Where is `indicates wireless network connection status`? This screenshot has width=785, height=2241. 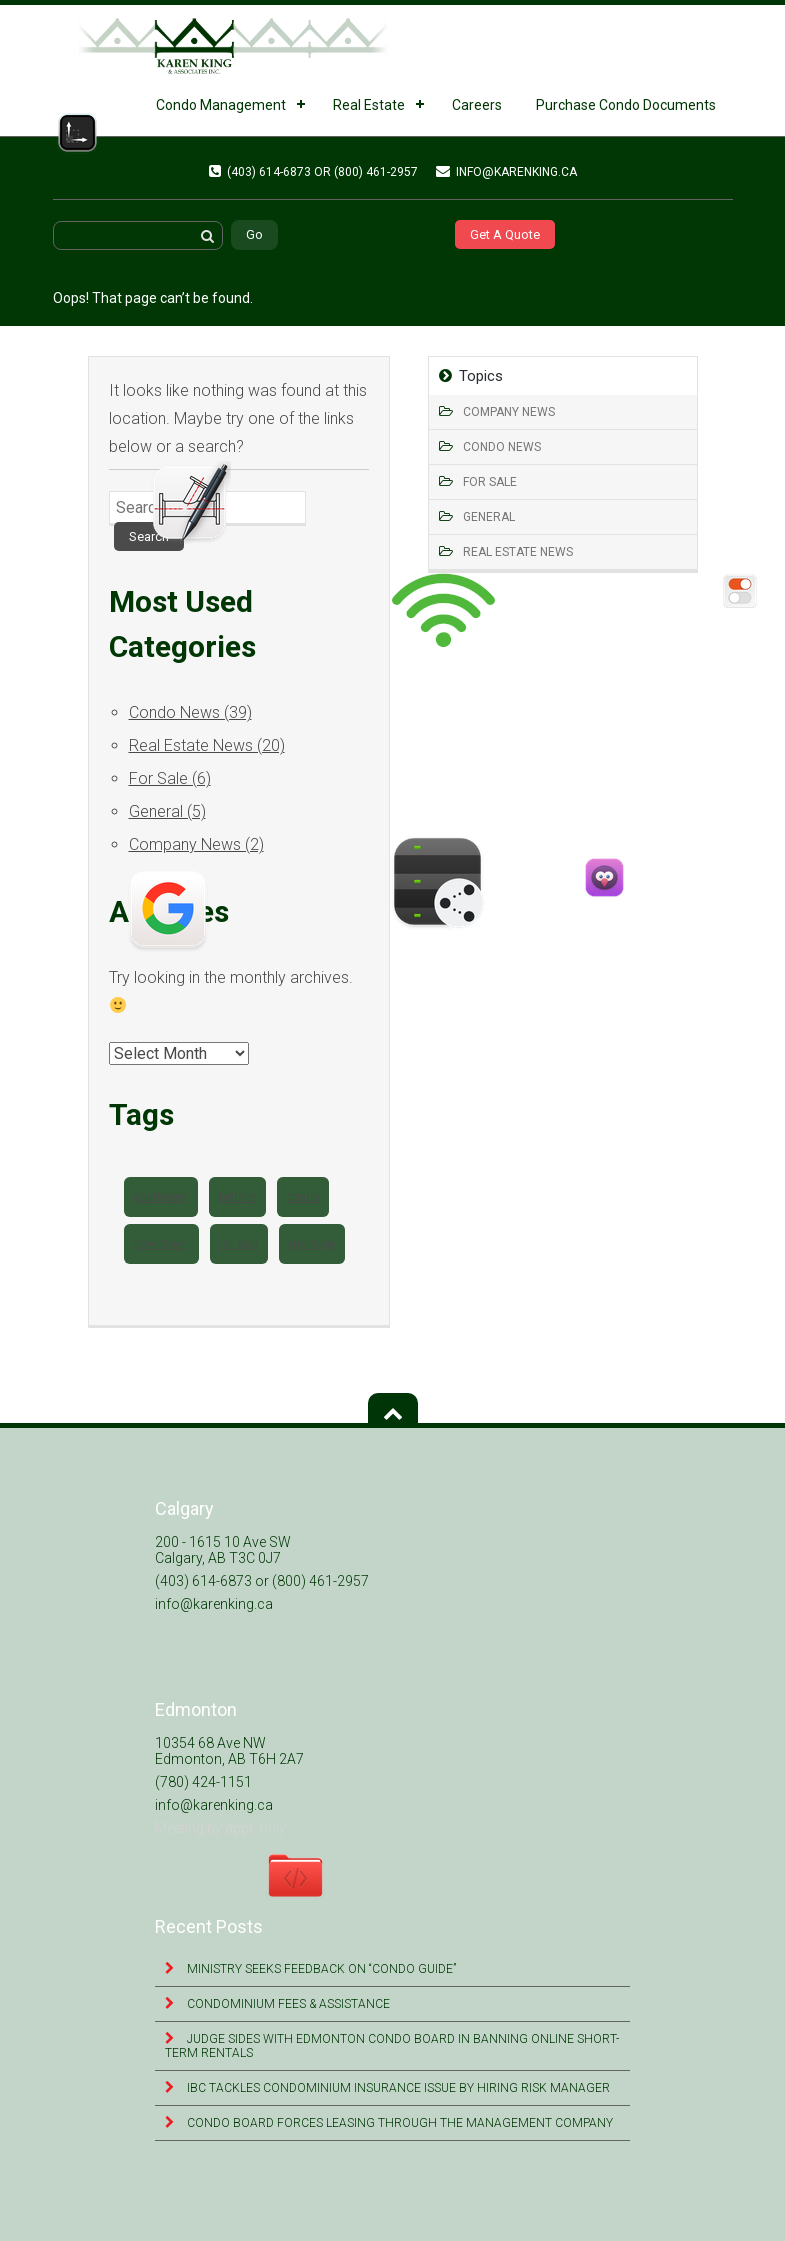
indicates wireless network connection status is located at coordinates (443, 608).